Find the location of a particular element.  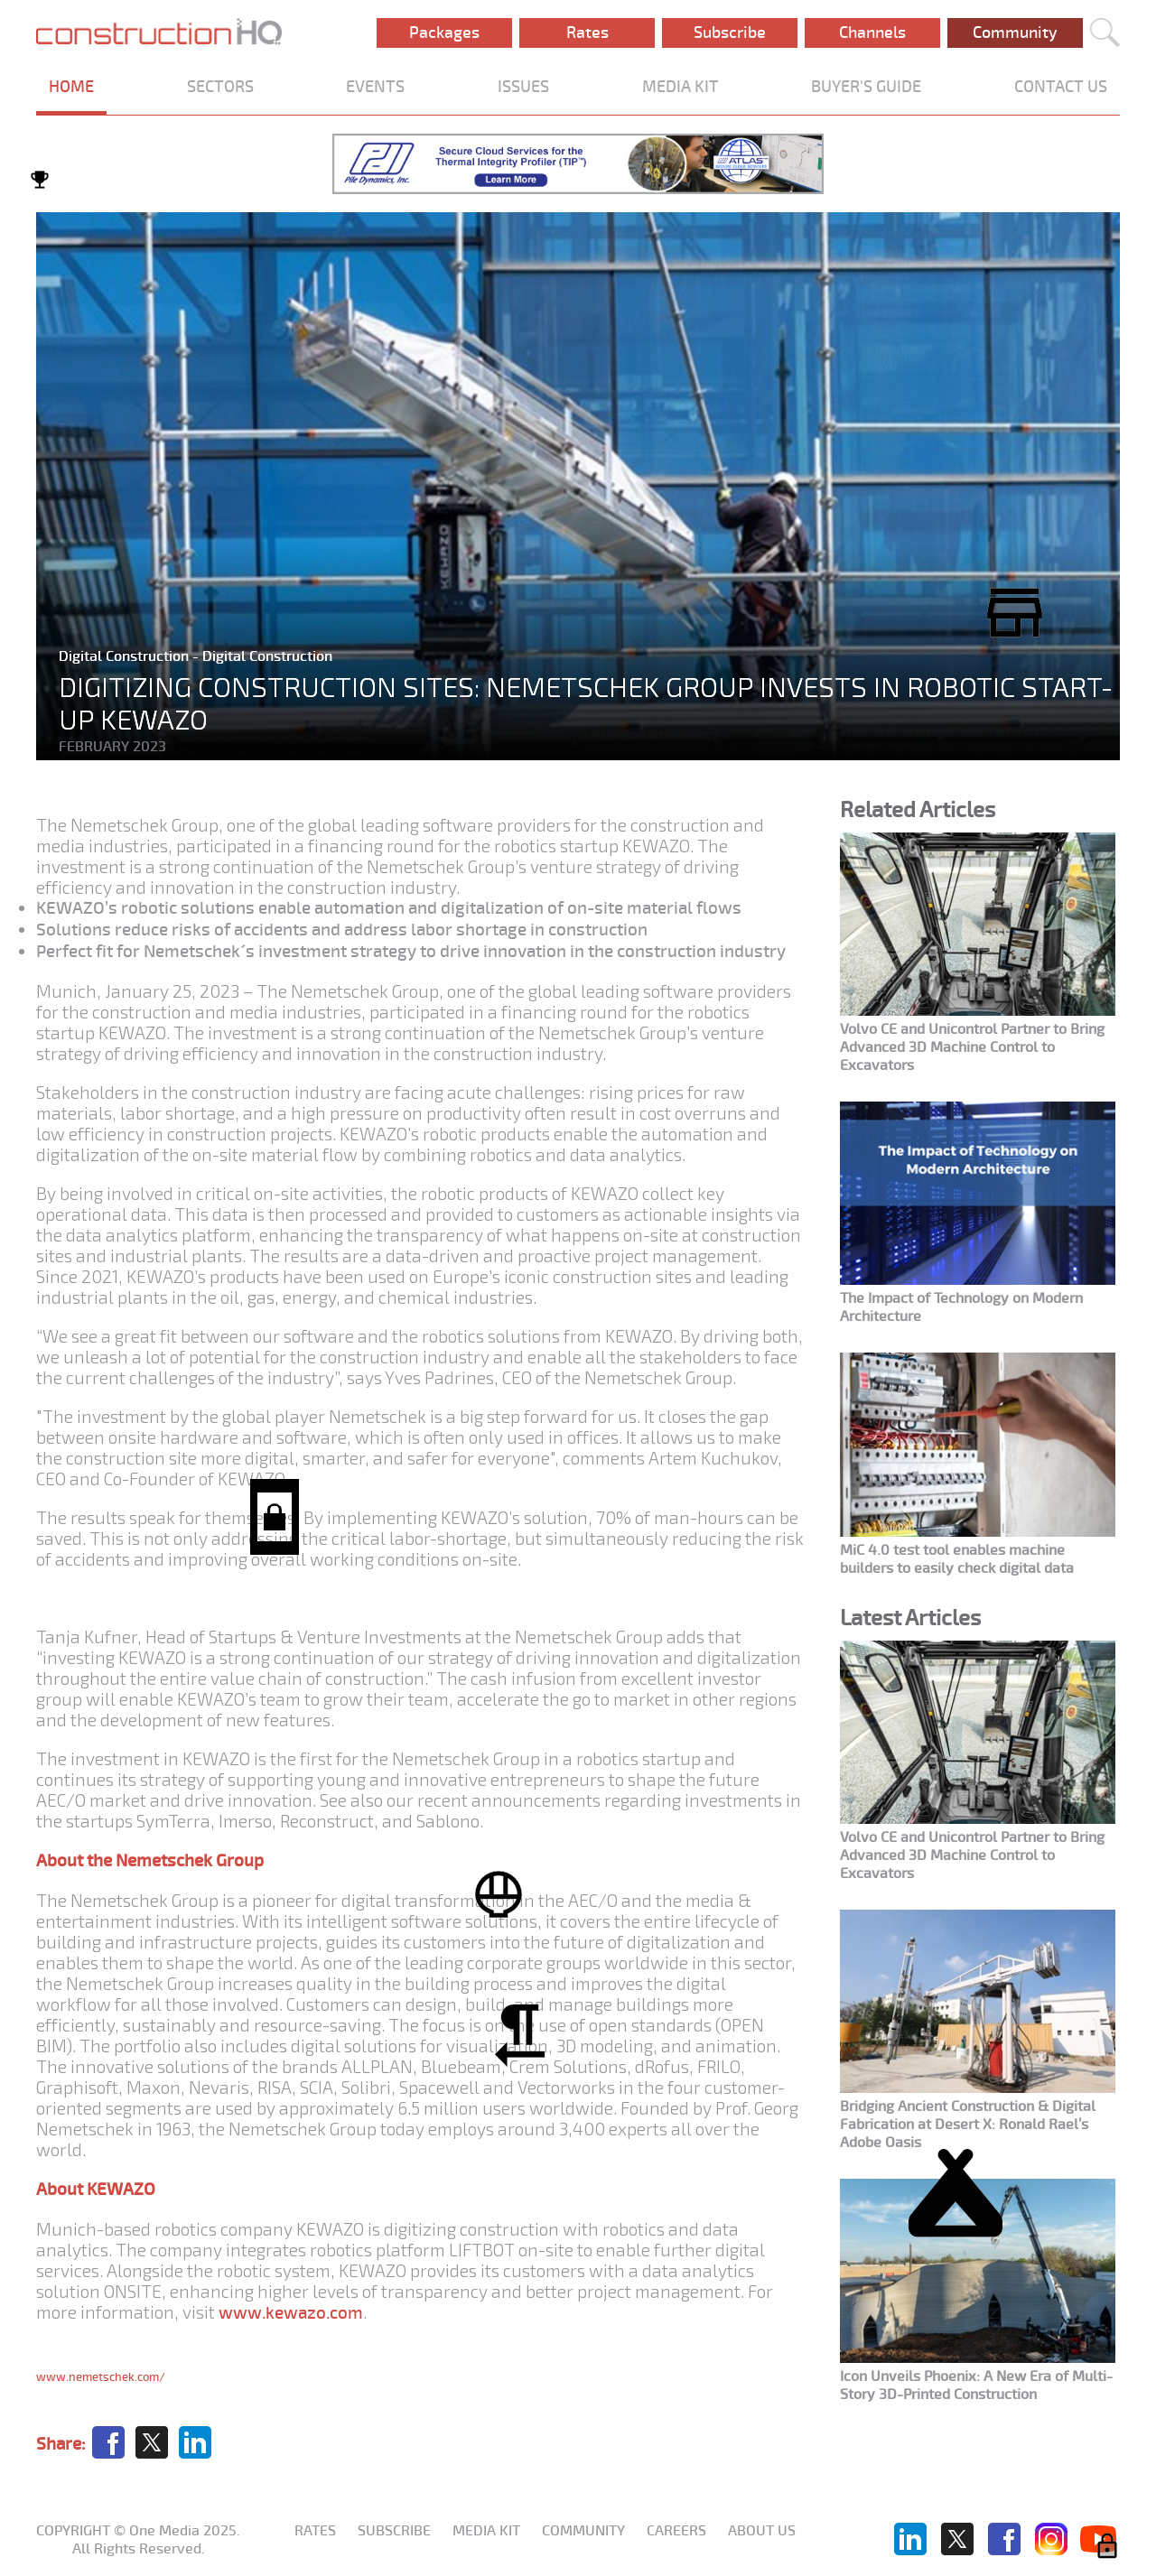

find nearby campgrounds or camping sites is located at coordinates (956, 2196).